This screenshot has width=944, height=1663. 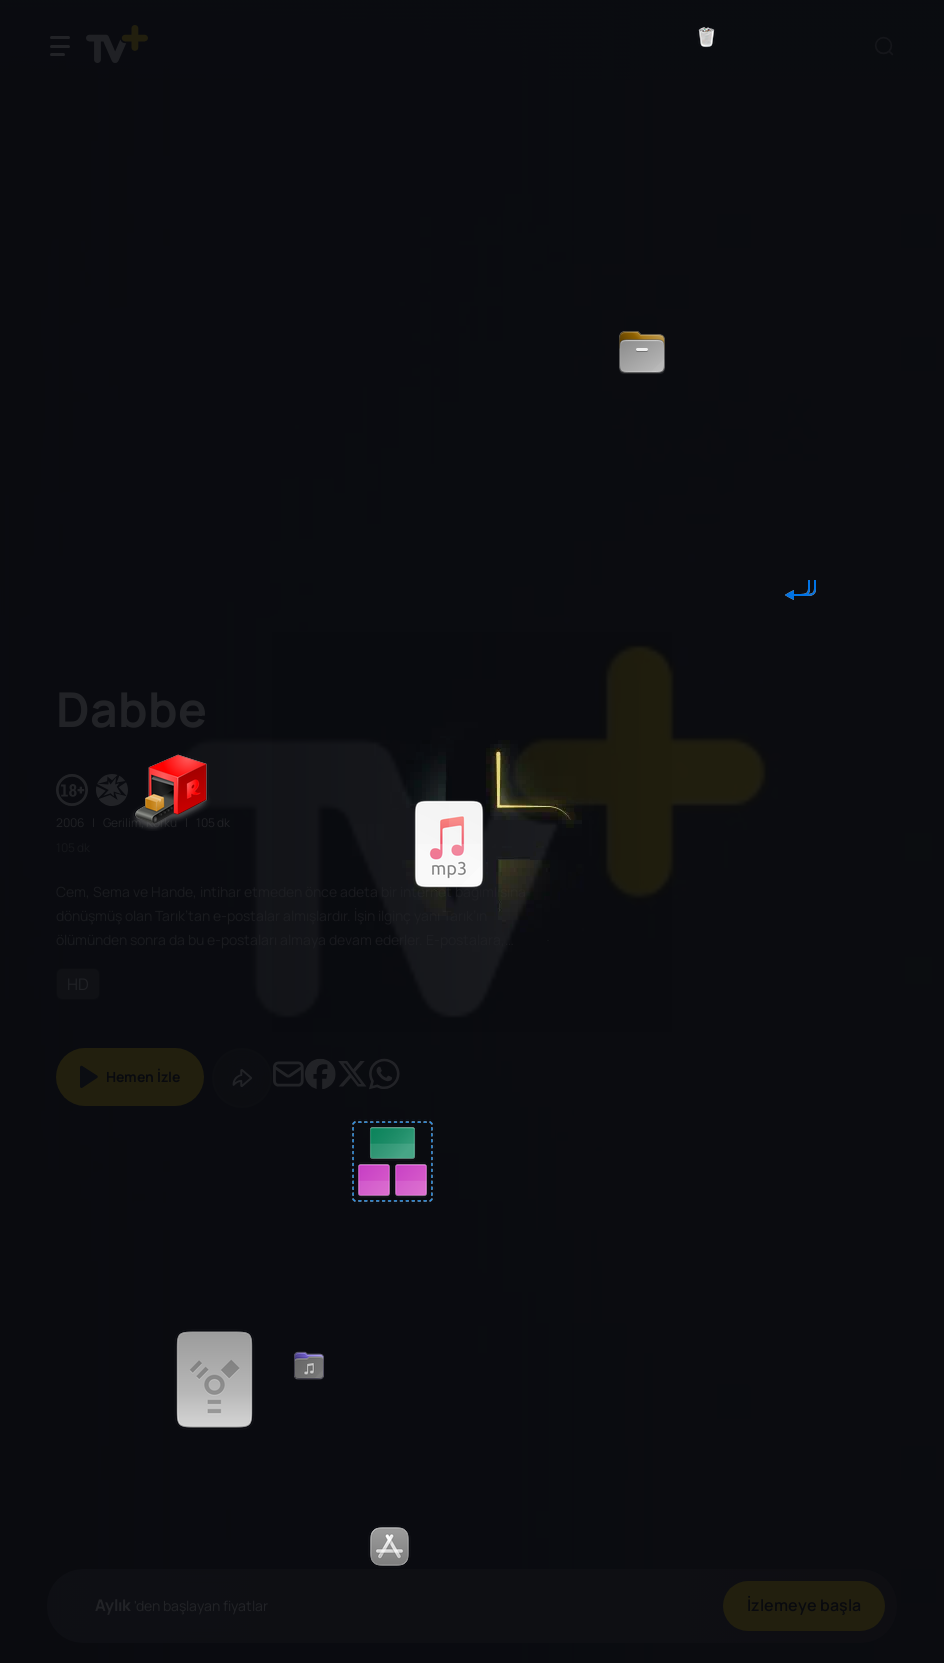 What do you see at coordinates (389, 1546) in the screenshot?
I see `open the App Store to browse and download apps` at bounding box center [389, 1546].